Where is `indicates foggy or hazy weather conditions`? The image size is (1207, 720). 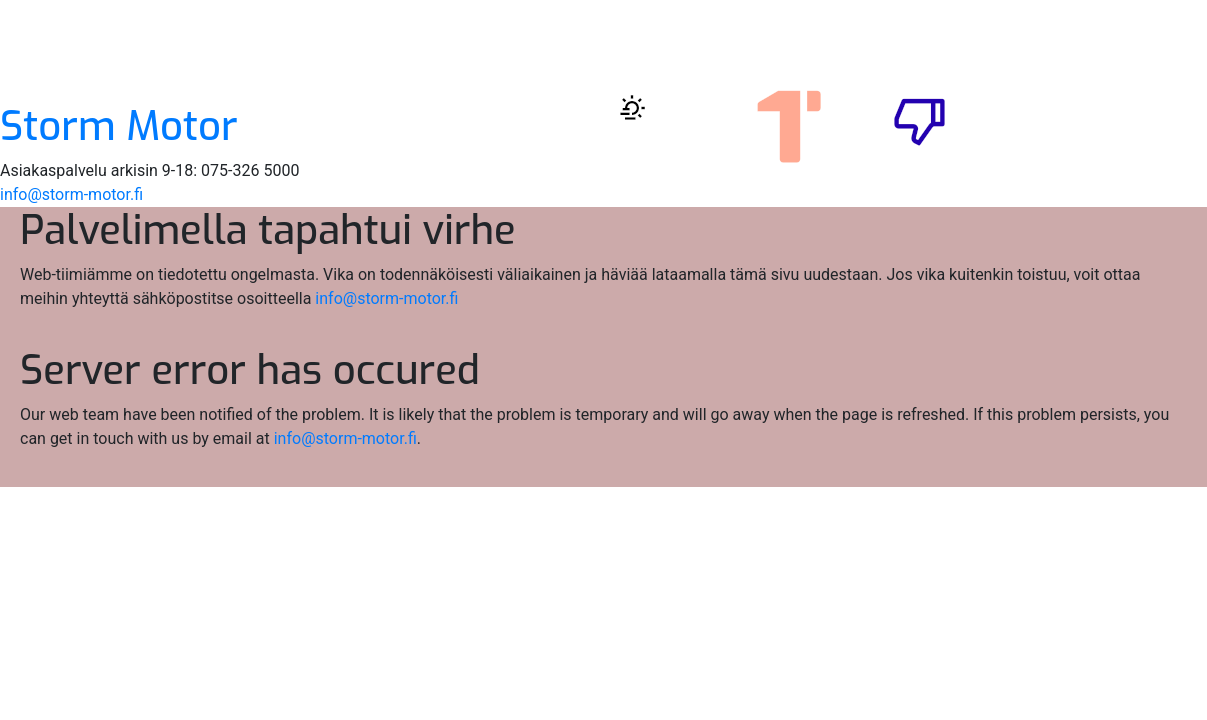 indicates foggy or hazy weather conditions is located at coordinates (632, 108).